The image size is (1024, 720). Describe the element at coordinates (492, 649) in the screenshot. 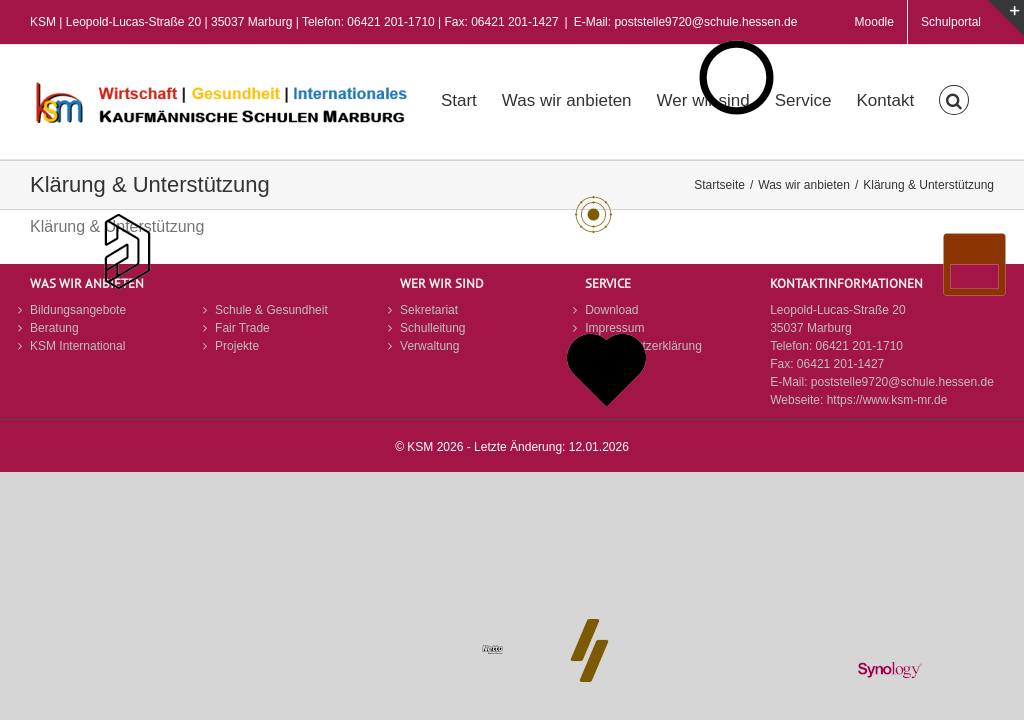

I see `open the Netto Marken-Discount app` at that location.